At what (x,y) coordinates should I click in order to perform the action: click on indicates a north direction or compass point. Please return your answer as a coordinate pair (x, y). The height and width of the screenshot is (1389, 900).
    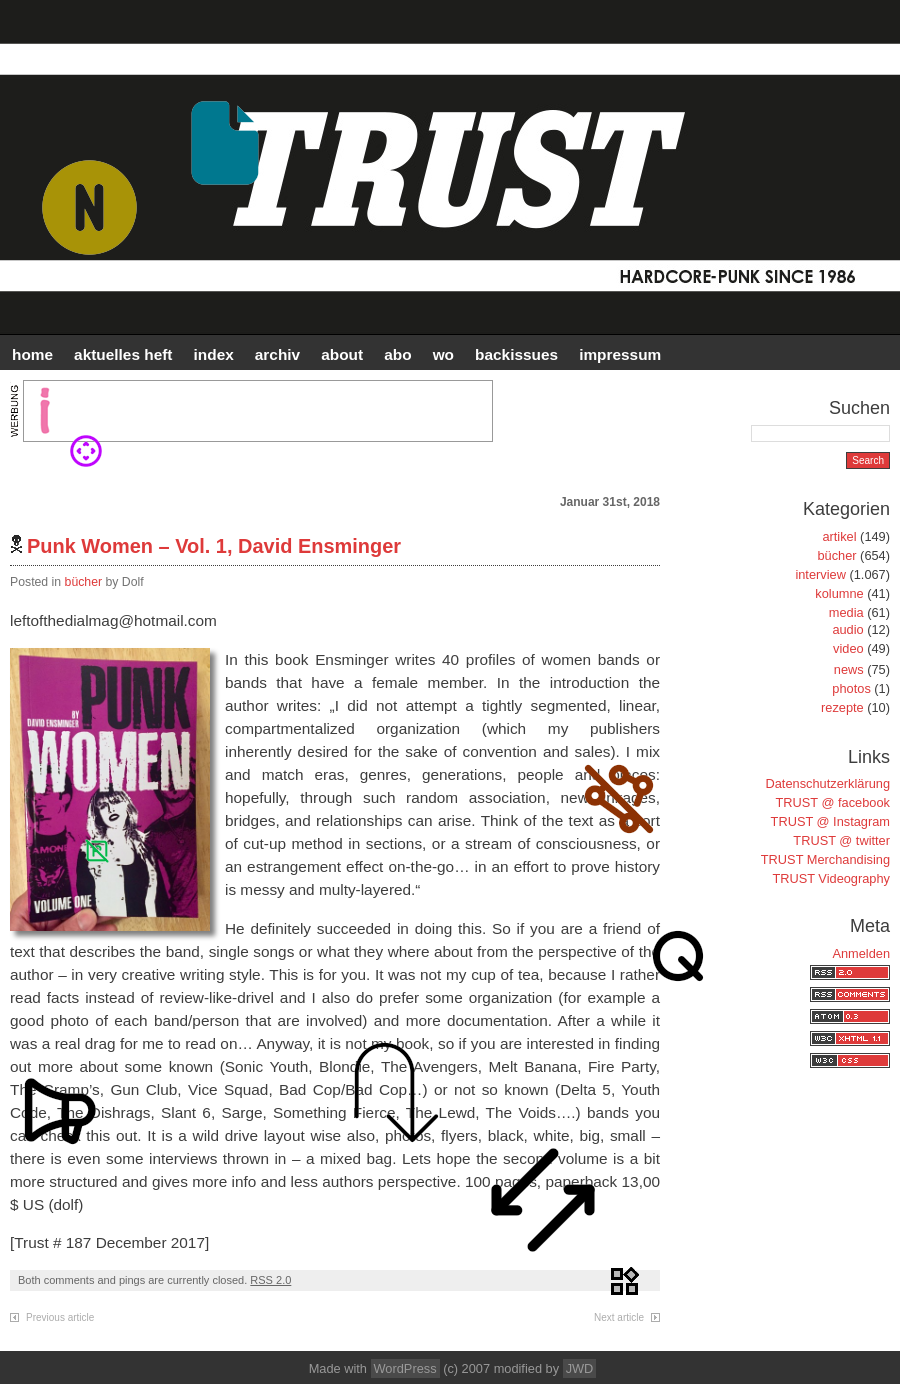
    Looking at the image, I should click on (89, 207).